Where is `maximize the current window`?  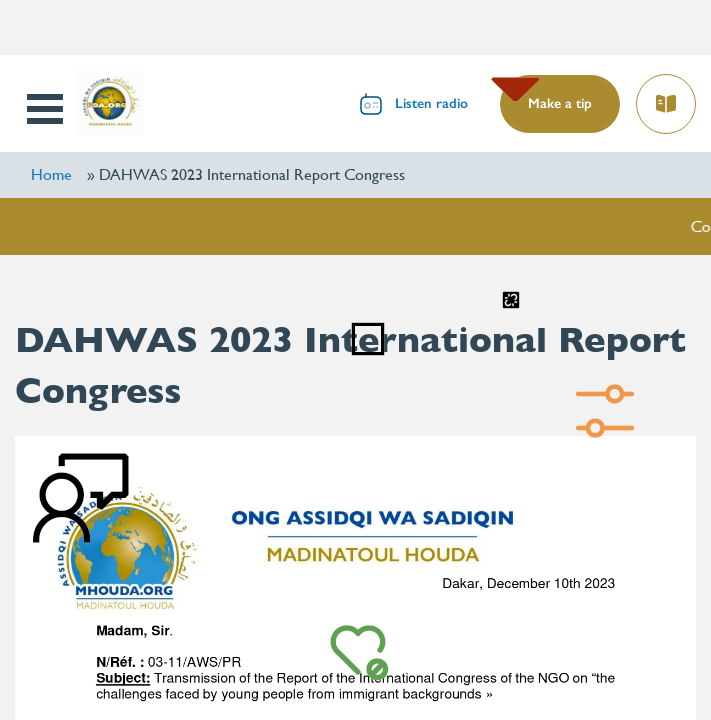
maximize the current window is located at coordinates (368, 339).